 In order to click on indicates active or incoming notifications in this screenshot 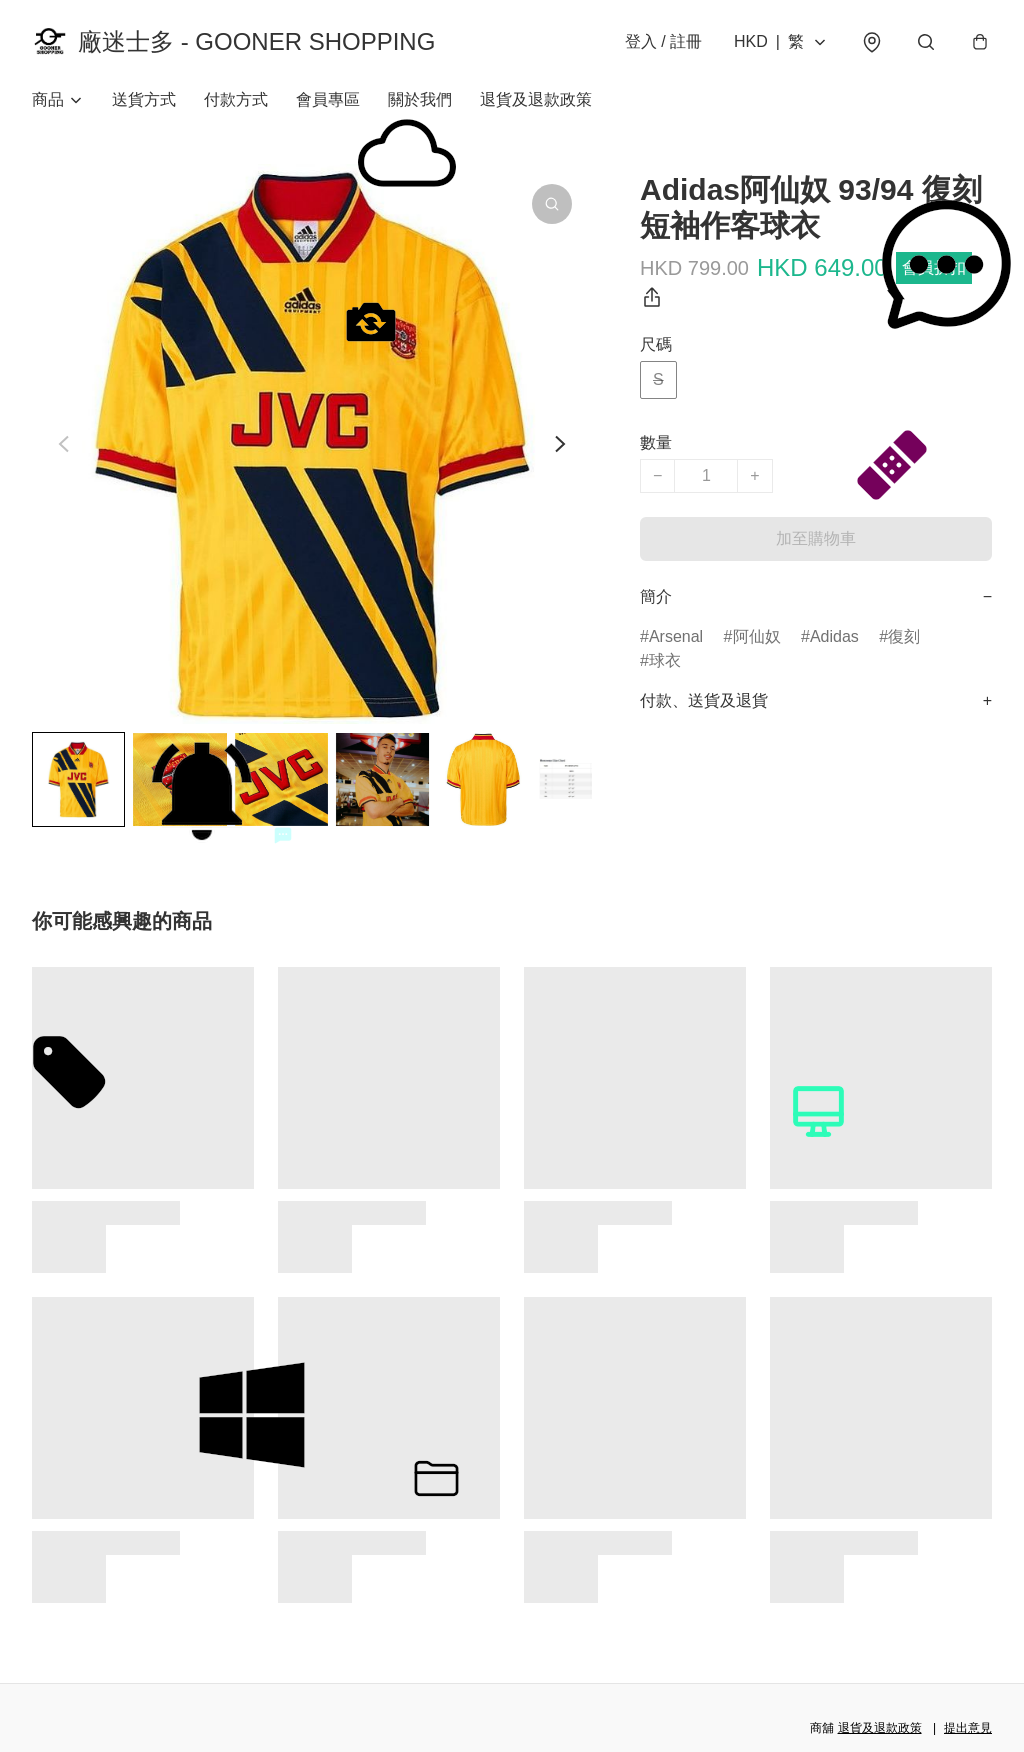, I will do `click(202, 790)`.